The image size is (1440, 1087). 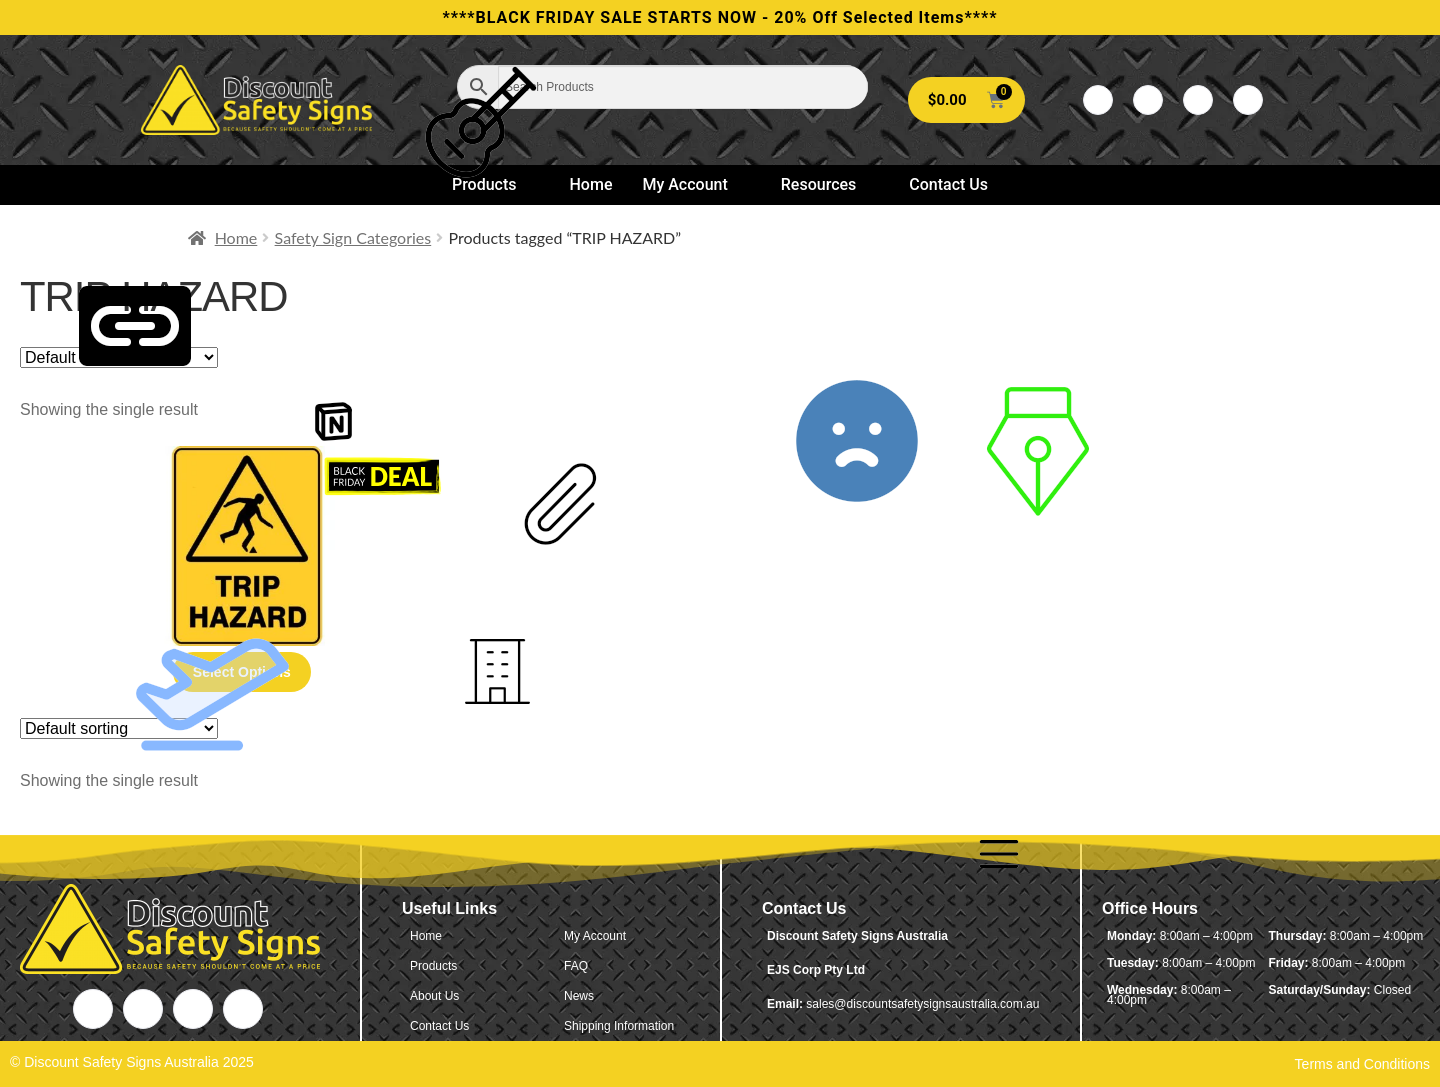 I want to click on access music or audio settings, so click(x=480, y=123).